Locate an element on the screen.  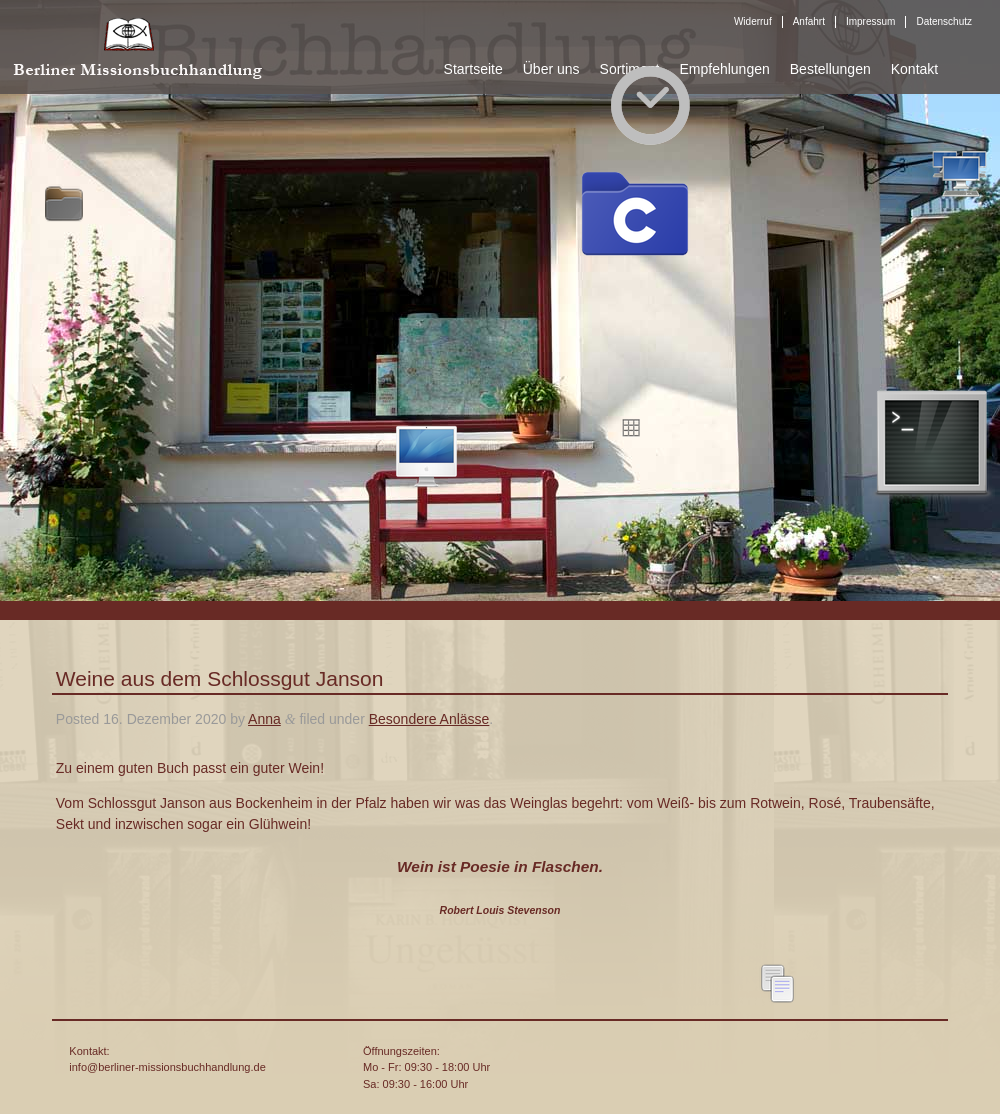
copy selected content to clipboard is located at coordinates (777, 983).